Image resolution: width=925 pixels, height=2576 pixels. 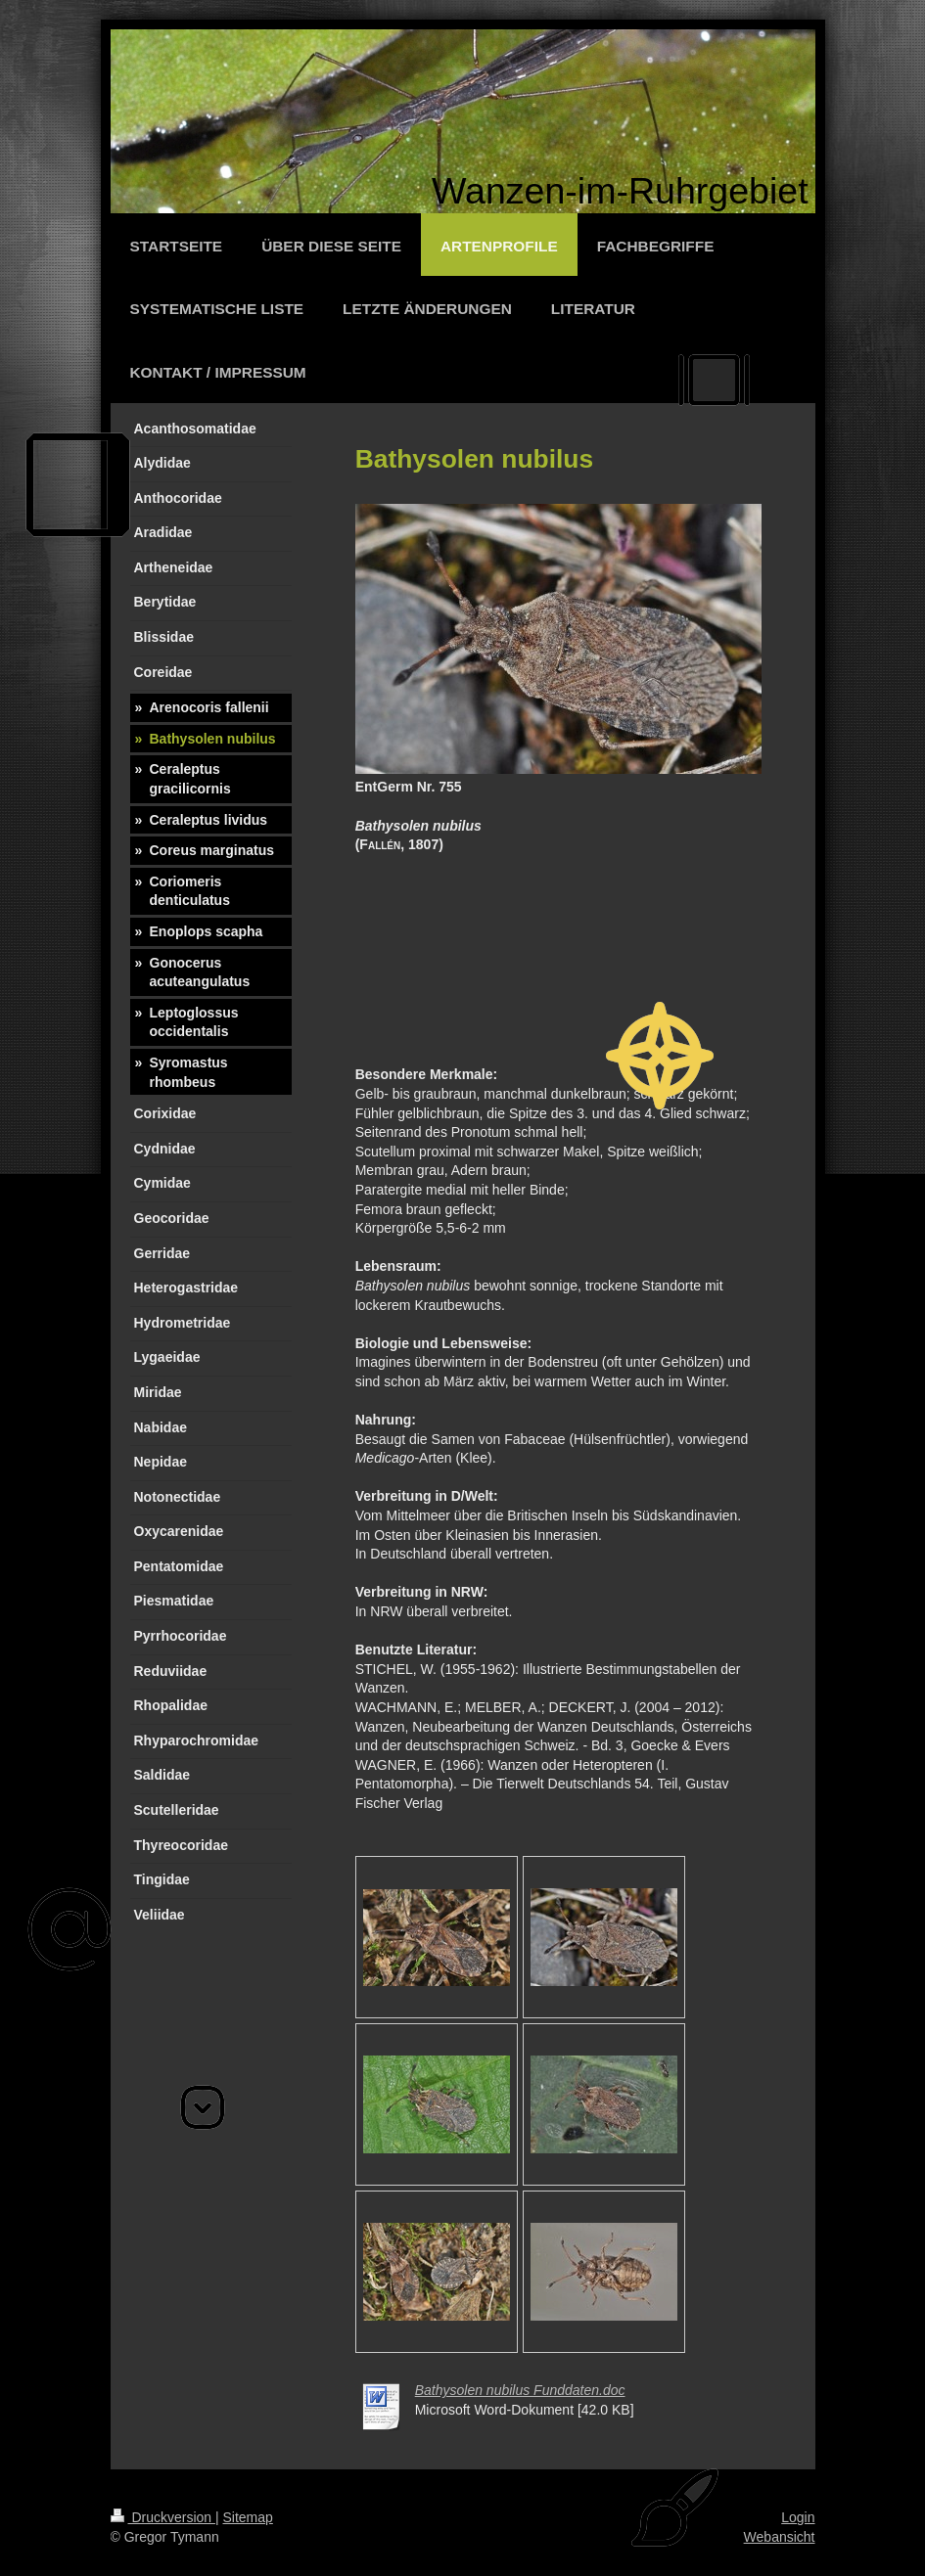 What do you see at coordinates (677, 2508) in the screenshot?
I see `access drawing or painting tools` at bounding box center [677, 2508].